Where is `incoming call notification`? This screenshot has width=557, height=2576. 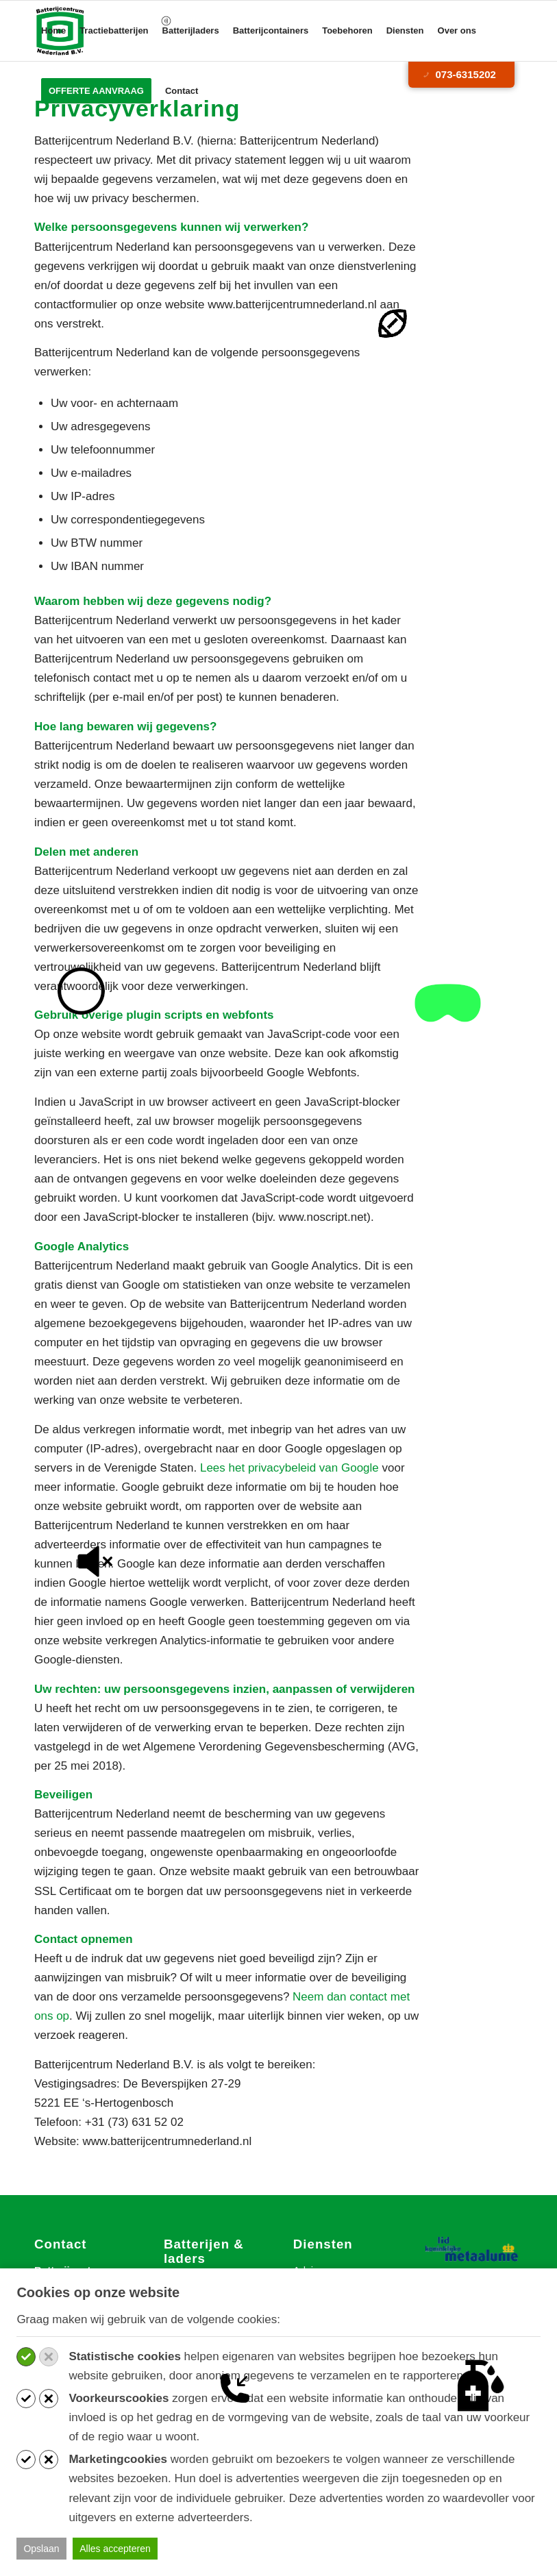 incoming call notification is located at coordinates (235, 2388).